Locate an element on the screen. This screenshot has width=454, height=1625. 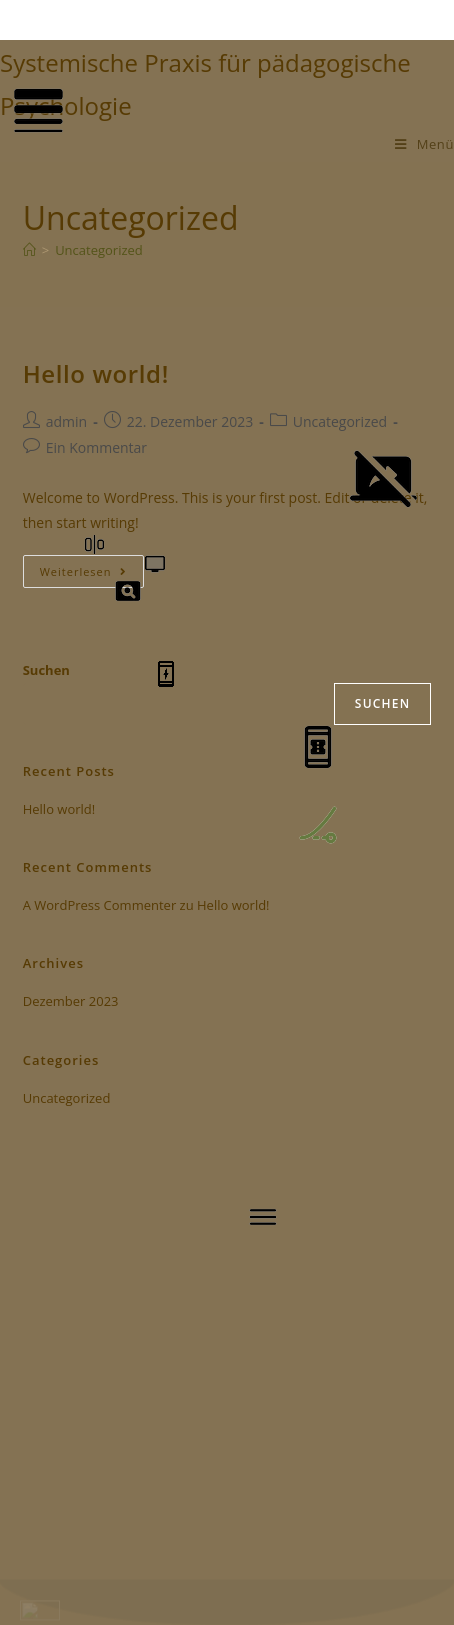
search within the current page or document is located at coordinates (128, 591).